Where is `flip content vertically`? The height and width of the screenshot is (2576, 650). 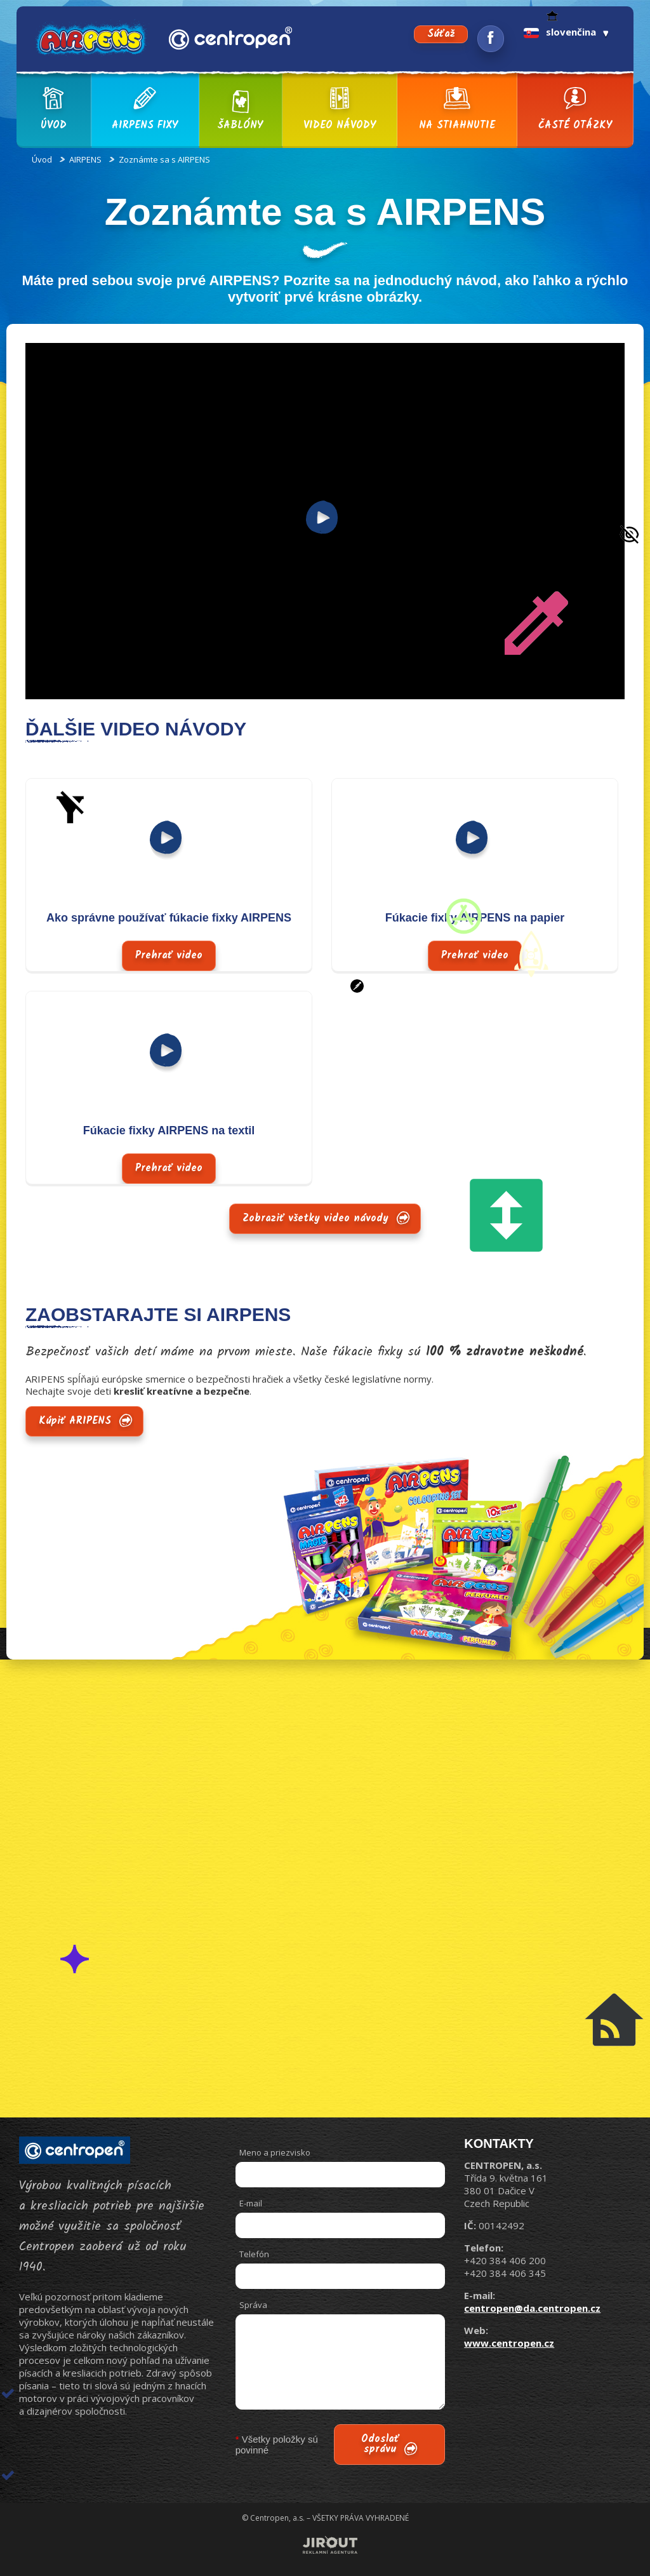
flip content vertically is located at coordinates (506, 1215).